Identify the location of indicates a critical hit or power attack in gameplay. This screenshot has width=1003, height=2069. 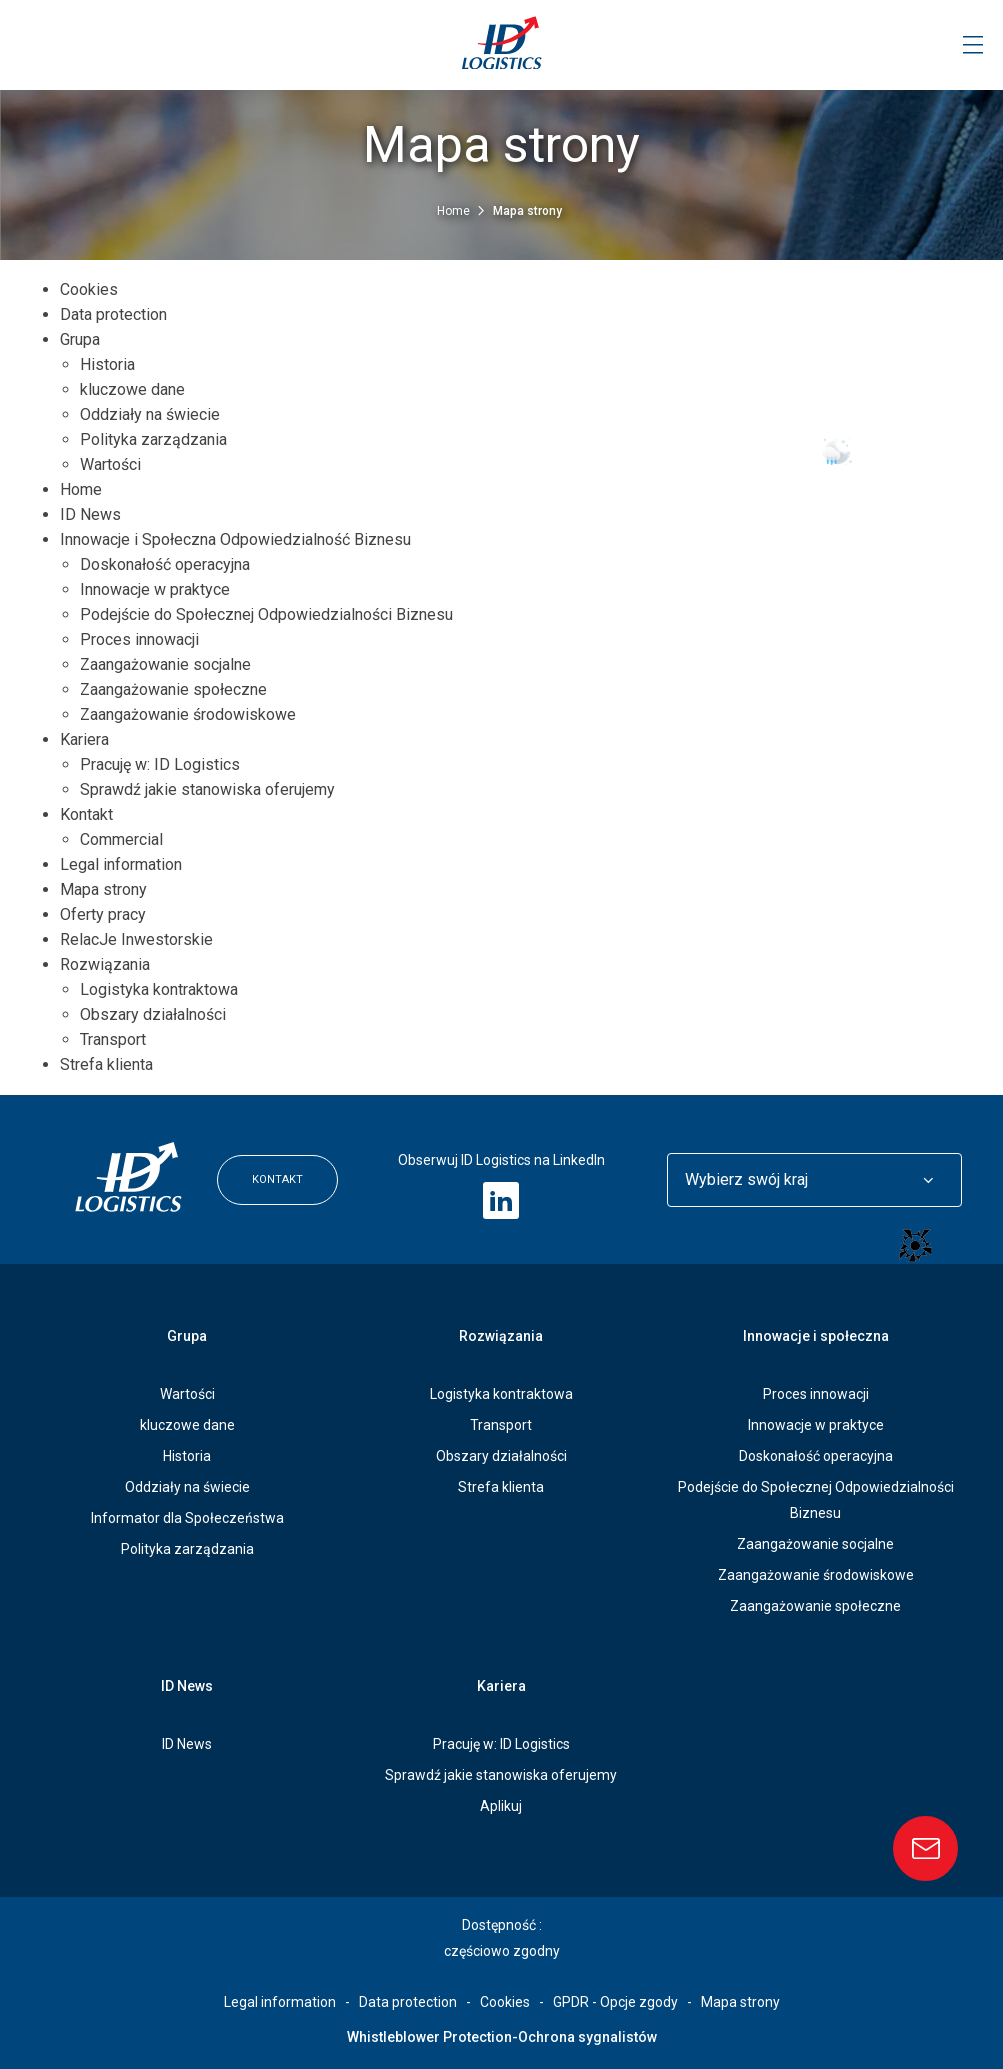
(915, 1245).